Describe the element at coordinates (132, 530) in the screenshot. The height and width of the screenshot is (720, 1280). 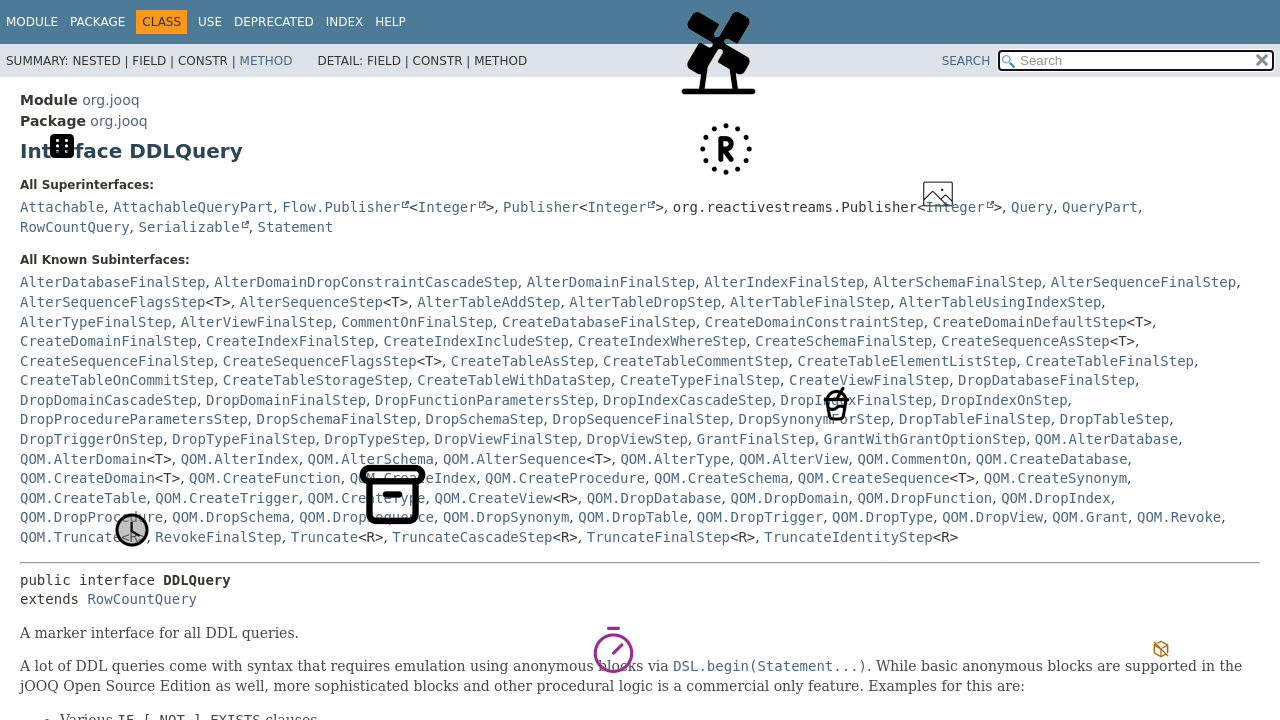
I see `view time or clock settings` at that location.